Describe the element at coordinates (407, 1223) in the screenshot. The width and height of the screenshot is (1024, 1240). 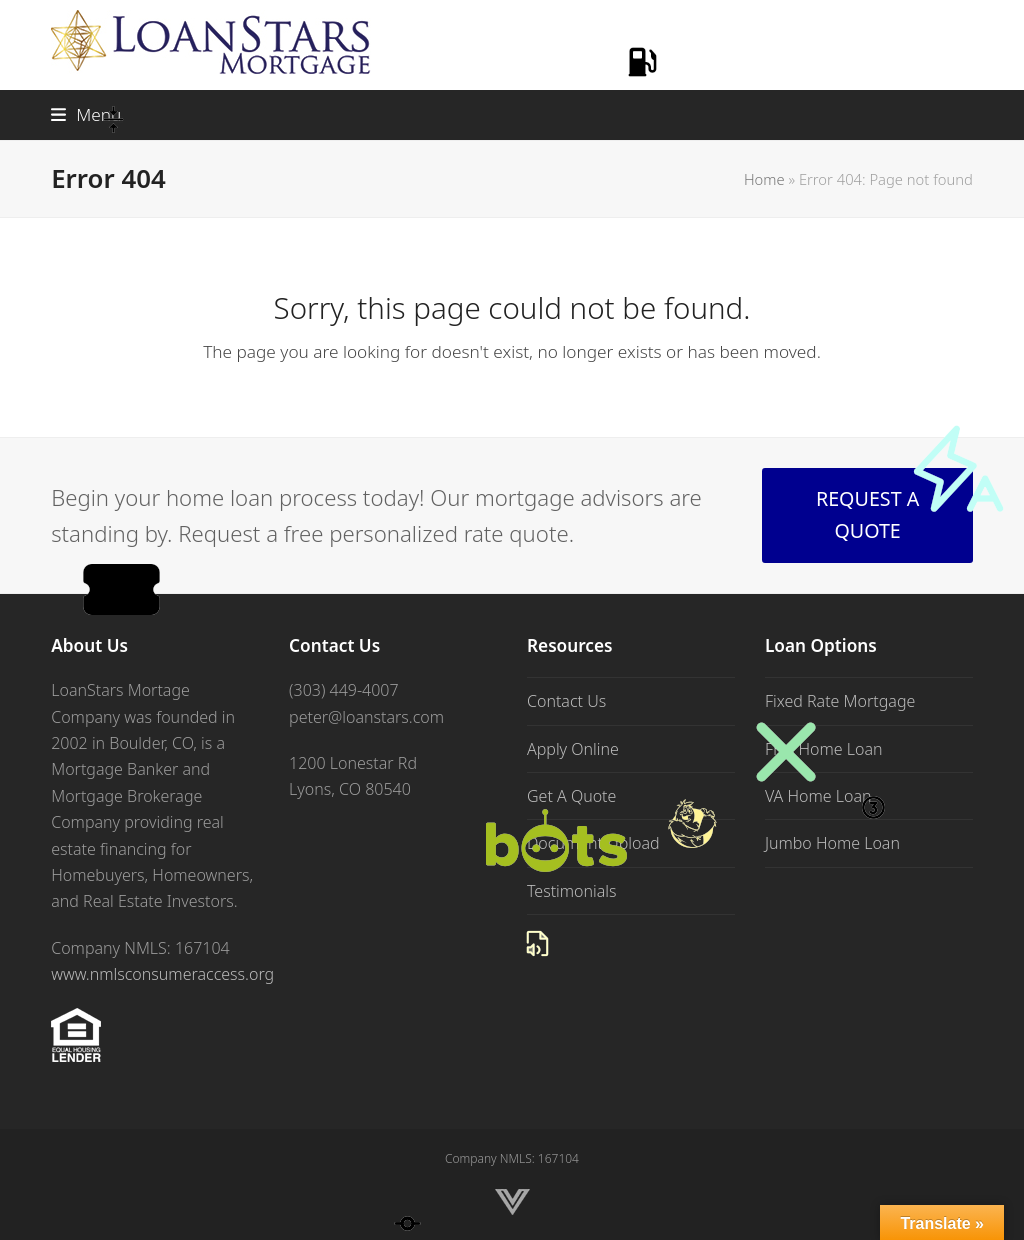
I see `view commit history` at that location.